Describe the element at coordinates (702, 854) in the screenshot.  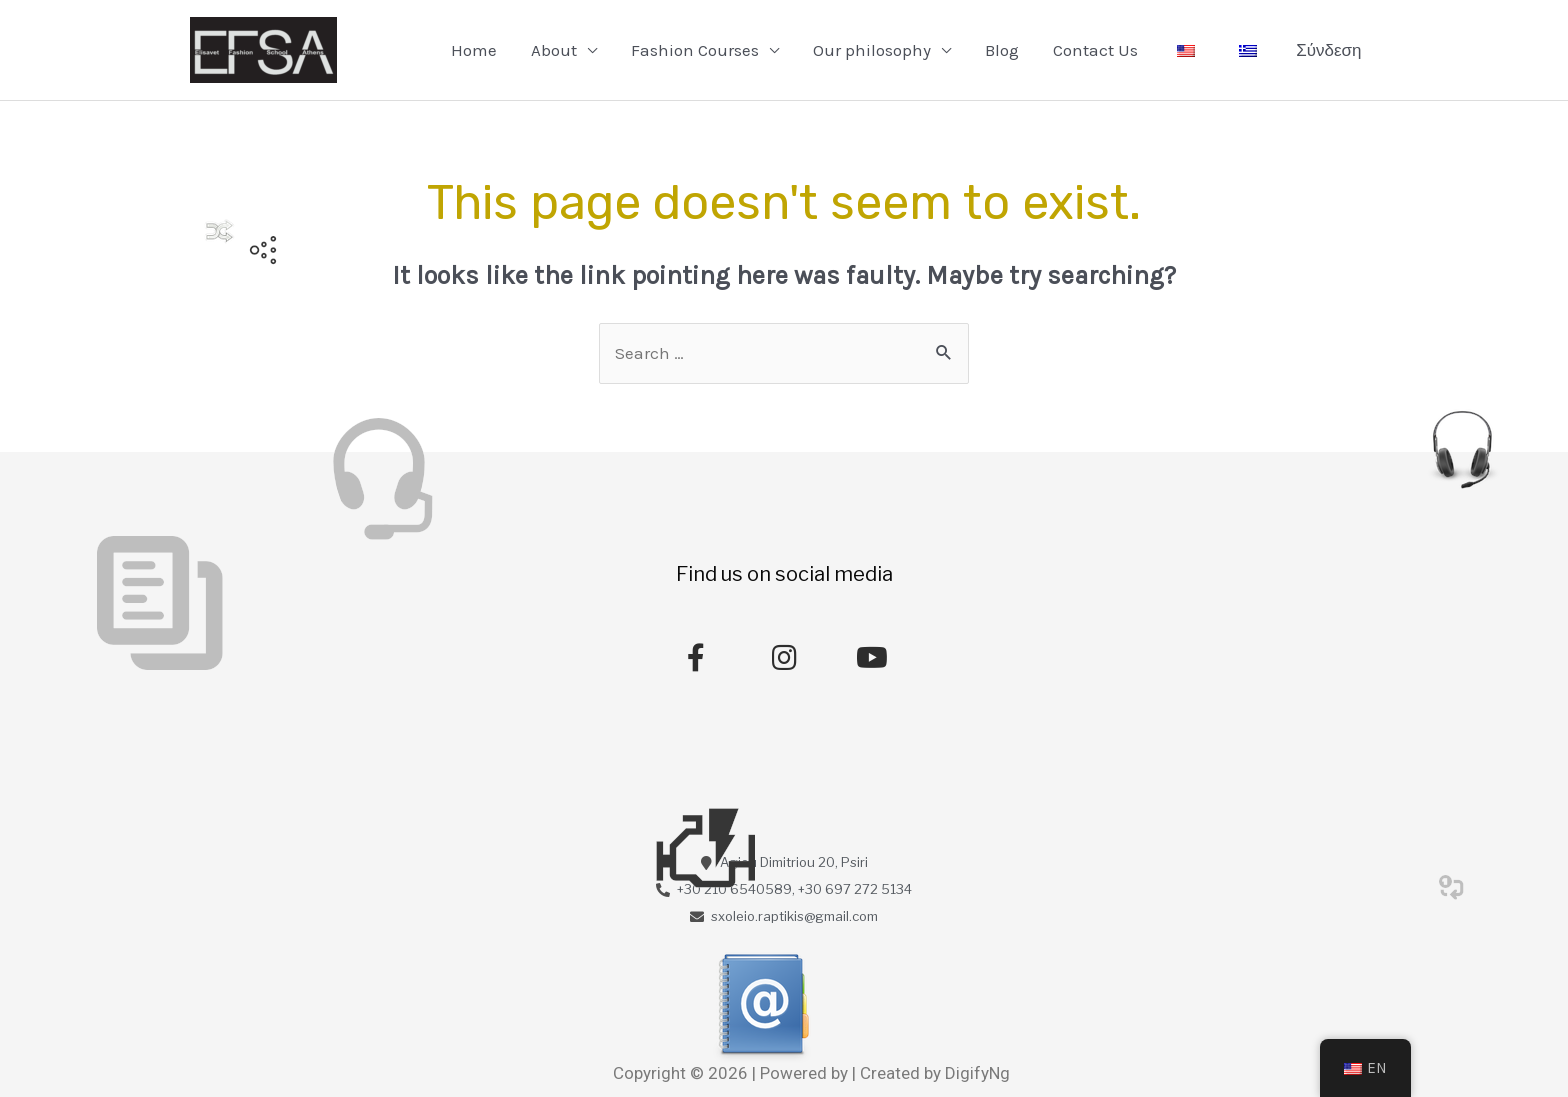
I see `check engine diagnostic alerts` at that location.